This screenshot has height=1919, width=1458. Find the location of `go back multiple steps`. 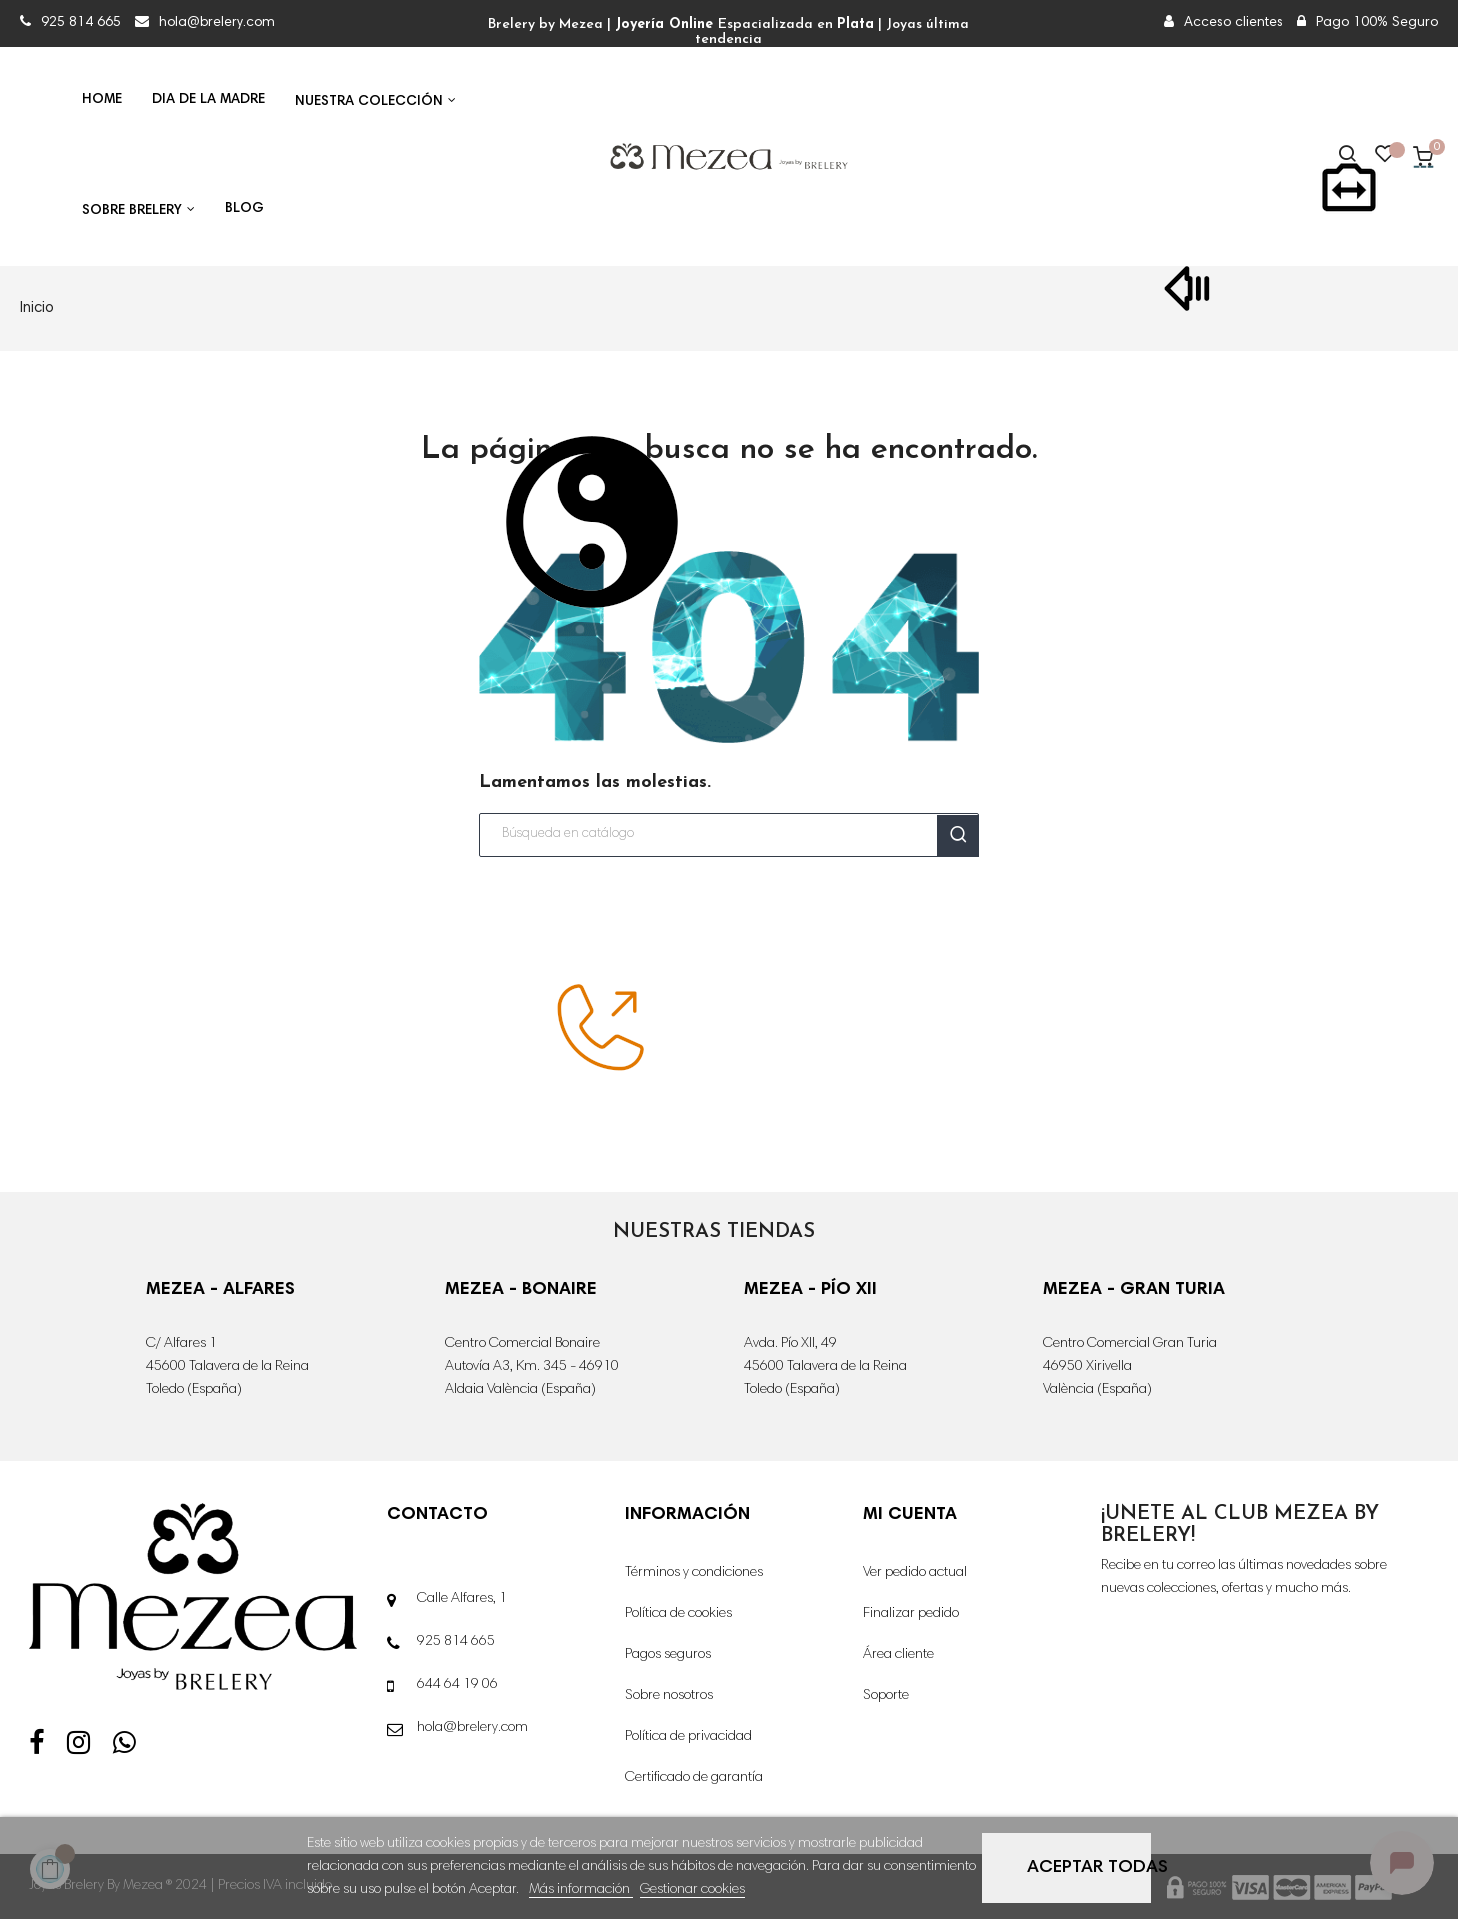

go back multiple steps is located at coordinates (1188, 288).